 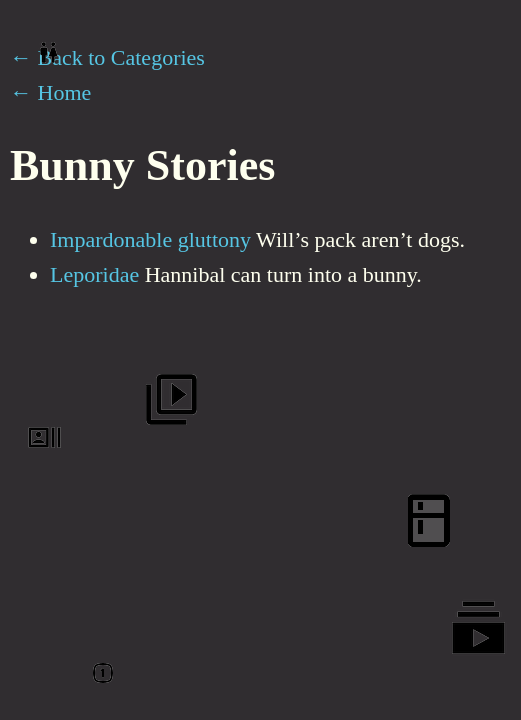 I want to click on view recently contacted people, so click(x=44, y=437).